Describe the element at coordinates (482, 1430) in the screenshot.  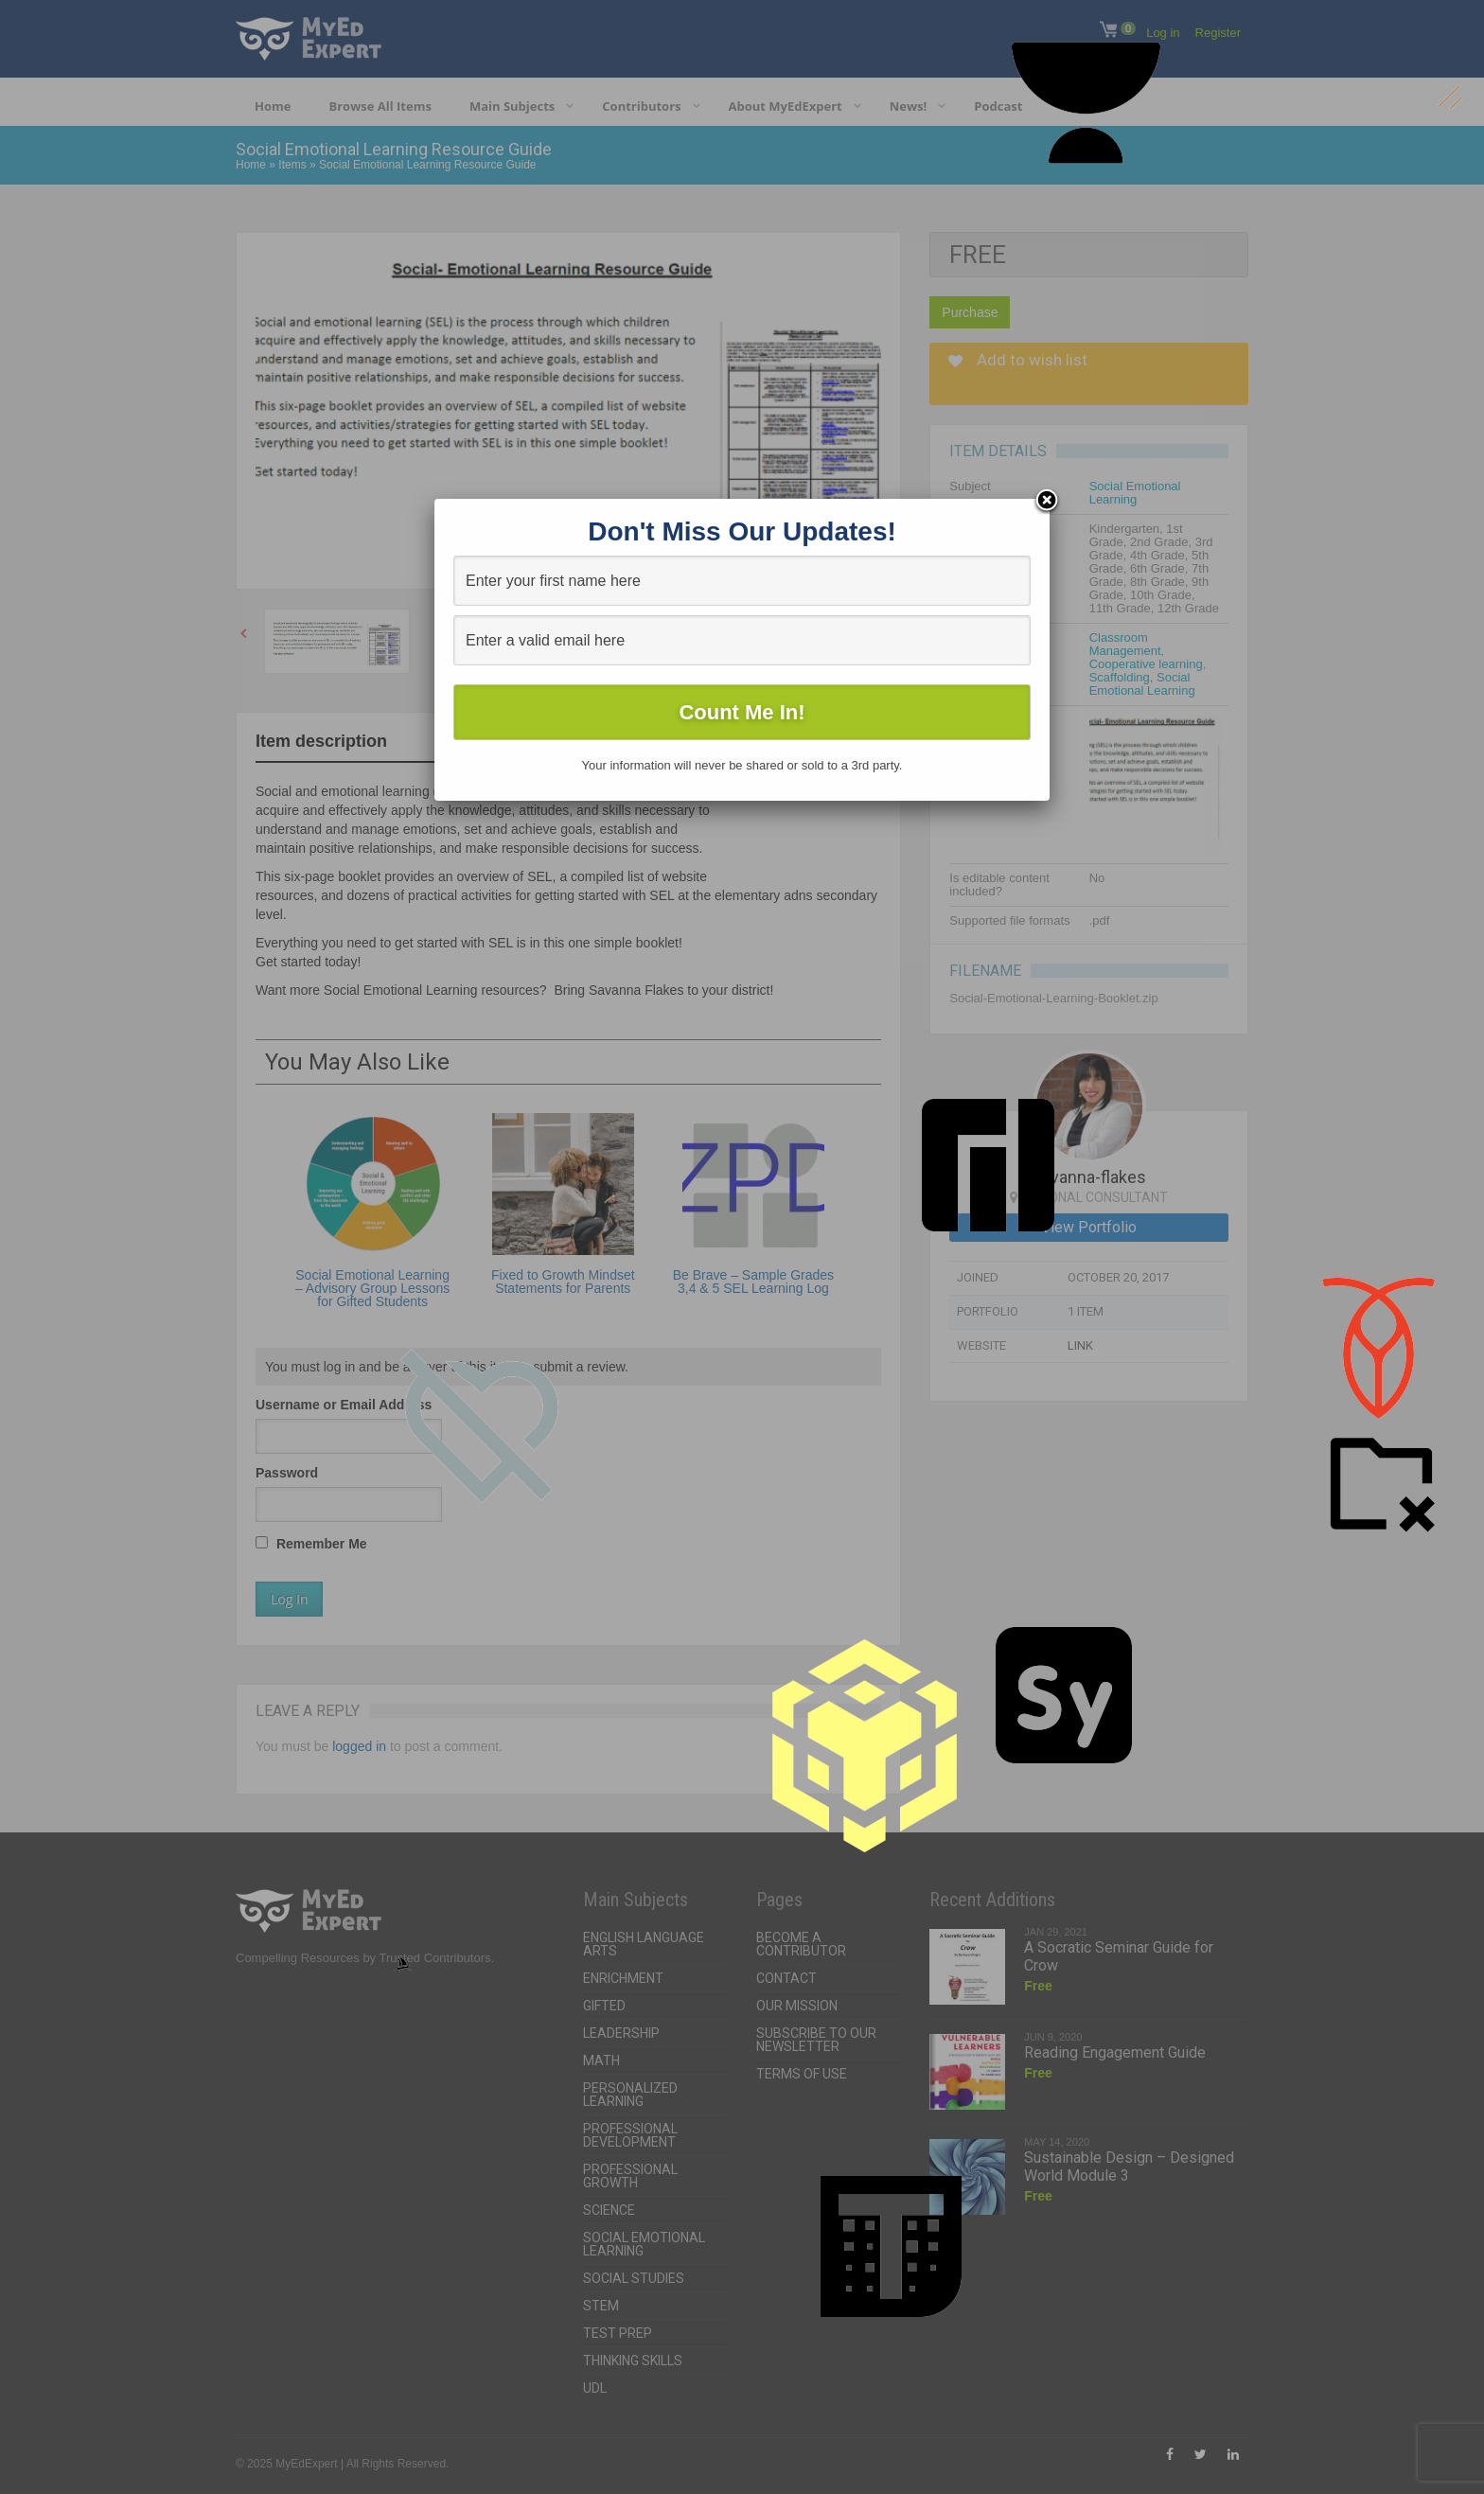
I see `dislike or remove from favorites` at that location.